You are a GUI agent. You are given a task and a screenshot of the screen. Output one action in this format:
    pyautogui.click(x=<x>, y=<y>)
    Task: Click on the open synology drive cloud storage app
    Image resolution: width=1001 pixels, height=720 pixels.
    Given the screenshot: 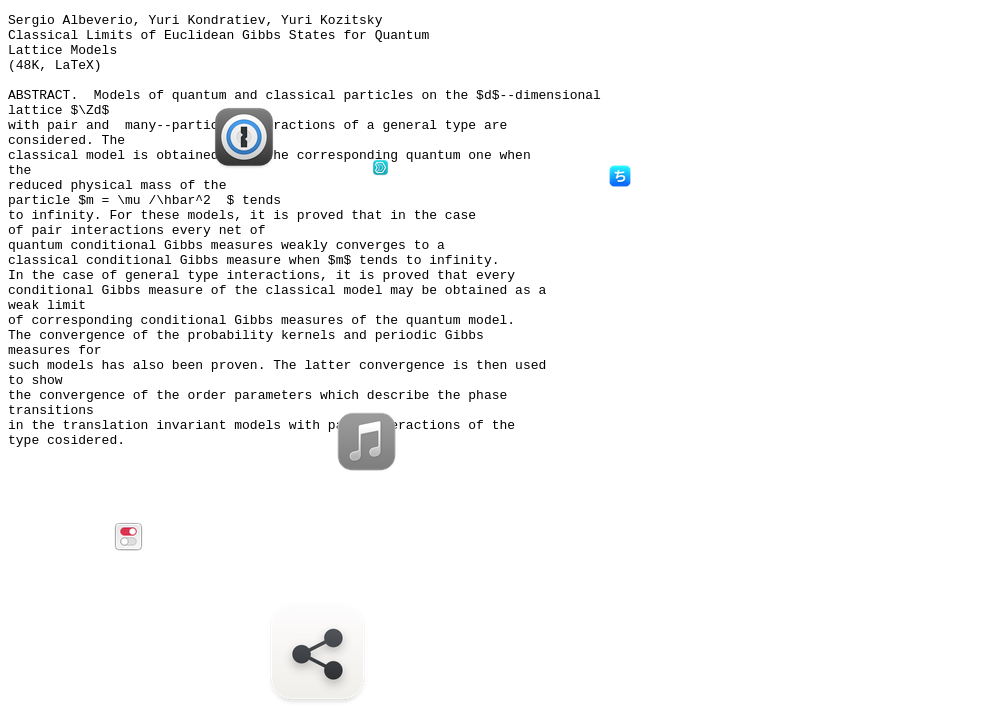 What is the action you would take?
    pyautogui.click(x=380, y=167)
    